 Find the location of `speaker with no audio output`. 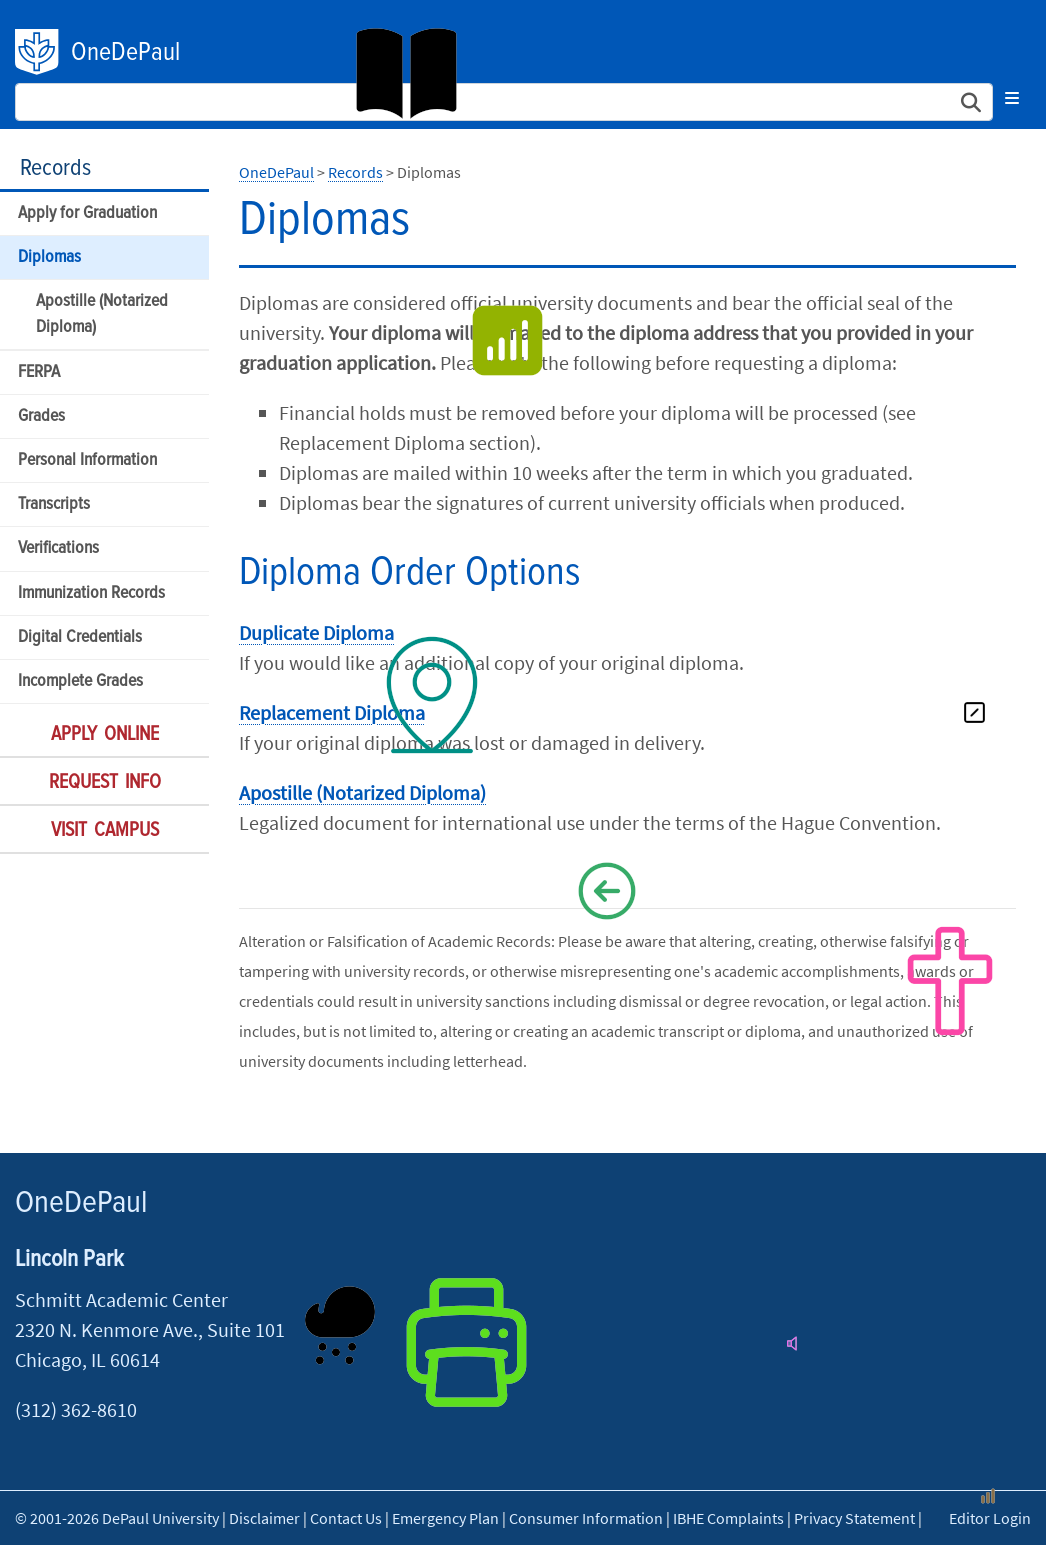

speaker with no audio output is located at coordinates (794, 1343).